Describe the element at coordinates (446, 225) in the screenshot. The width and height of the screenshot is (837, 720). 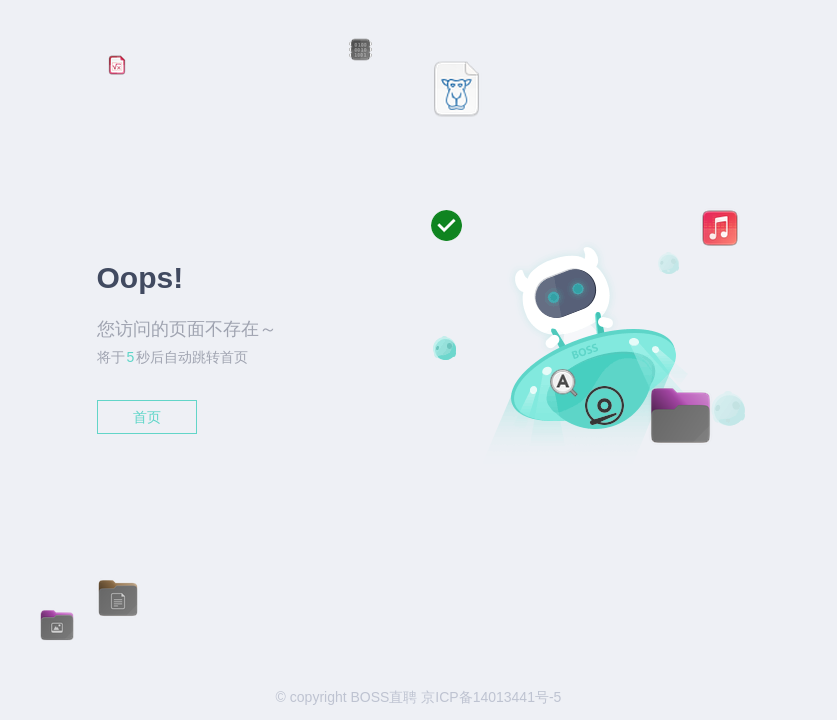
I see `confirm or accept an action` at that location.